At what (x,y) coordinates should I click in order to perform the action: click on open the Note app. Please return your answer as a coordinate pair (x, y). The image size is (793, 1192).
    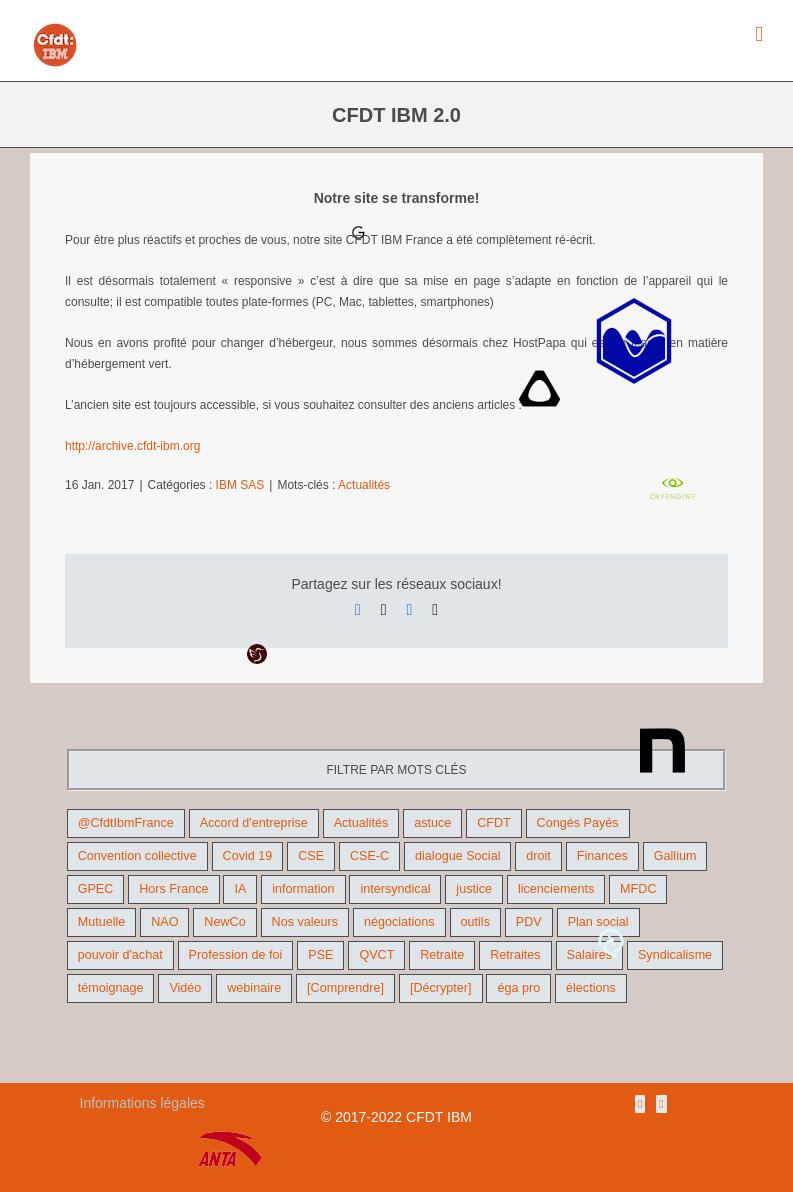
    Looking at the image, I should click on (662, 750).